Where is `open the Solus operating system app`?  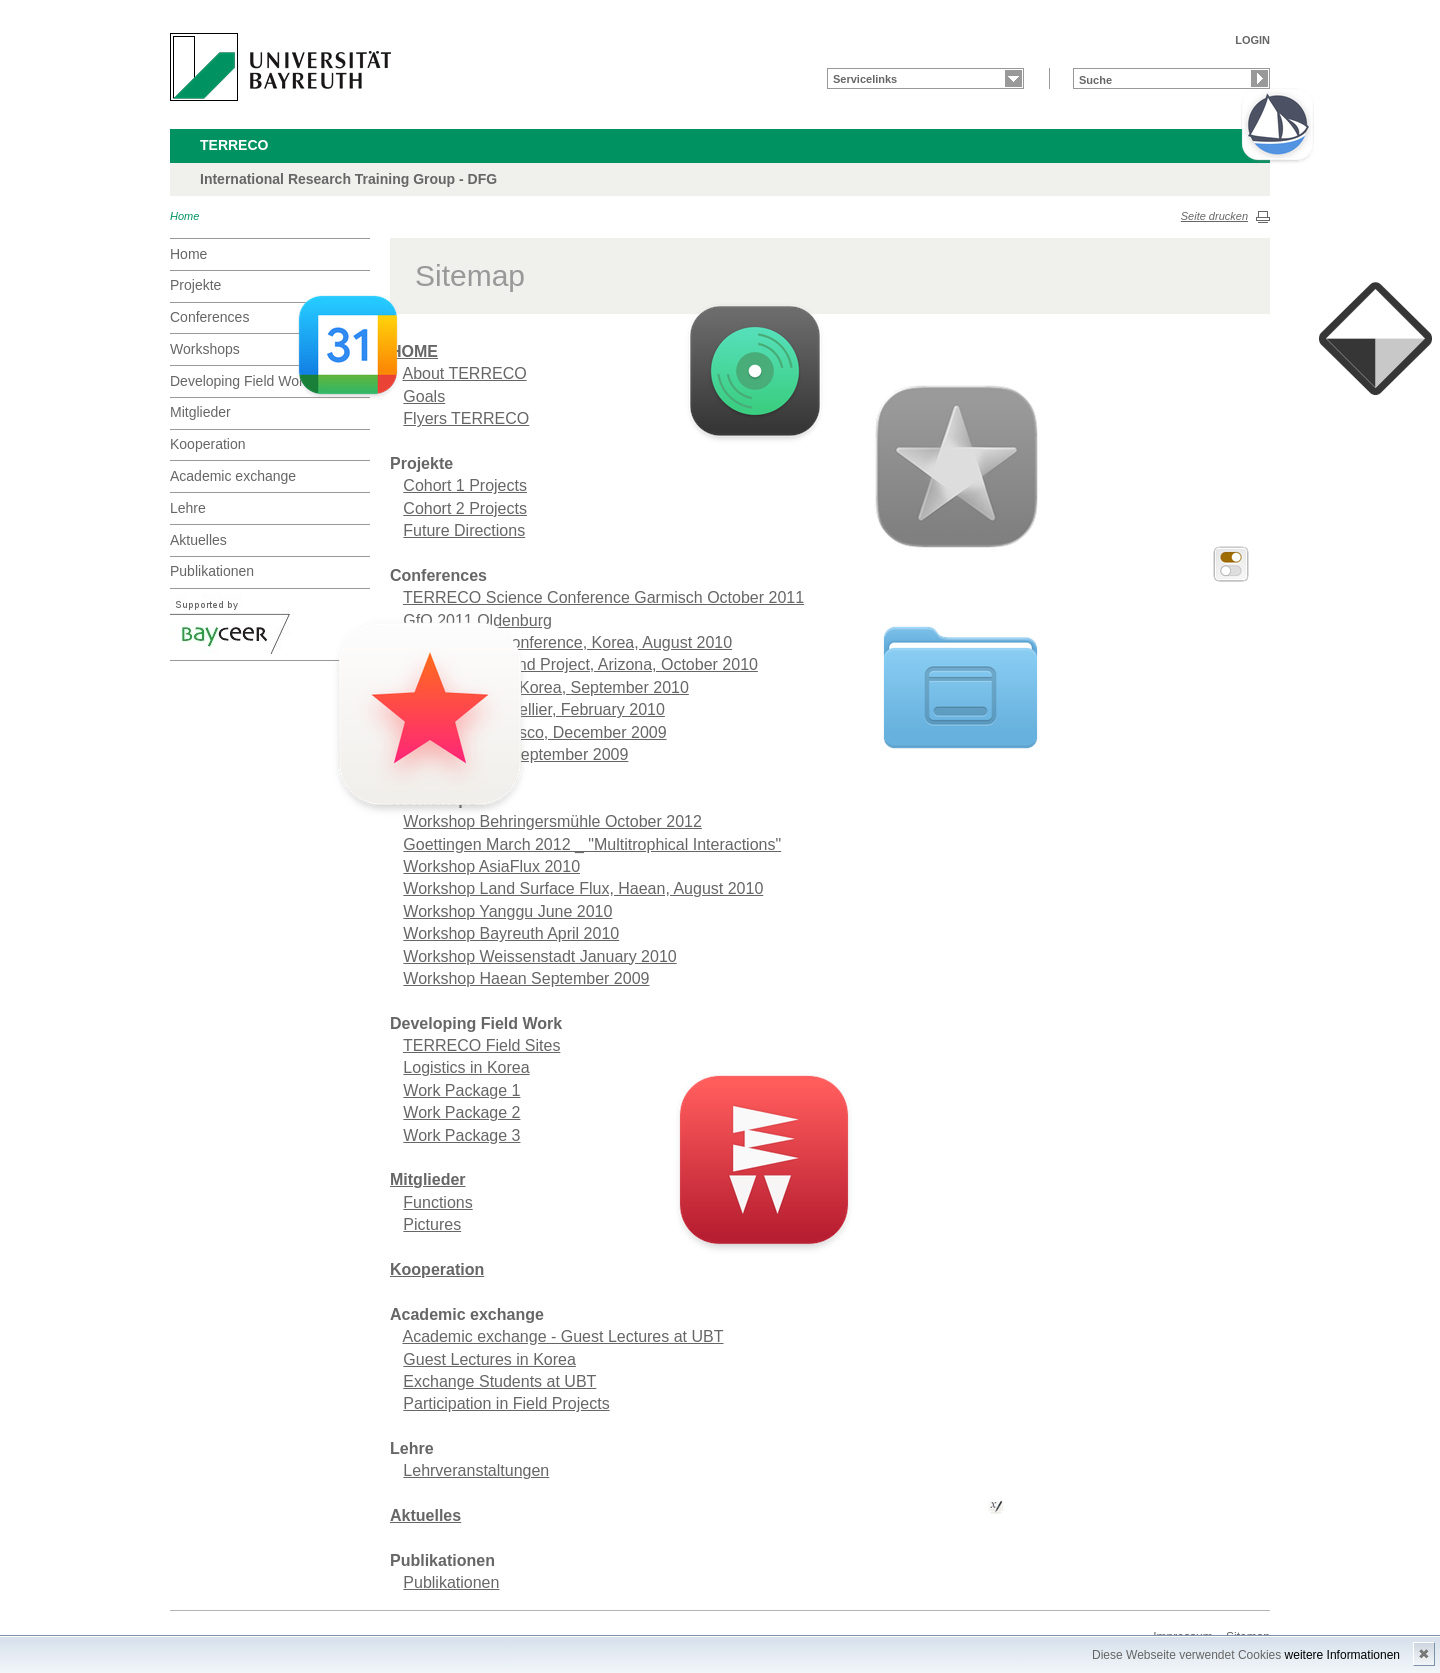
open the Solus operating system app is located at coordinates (1277, 124).